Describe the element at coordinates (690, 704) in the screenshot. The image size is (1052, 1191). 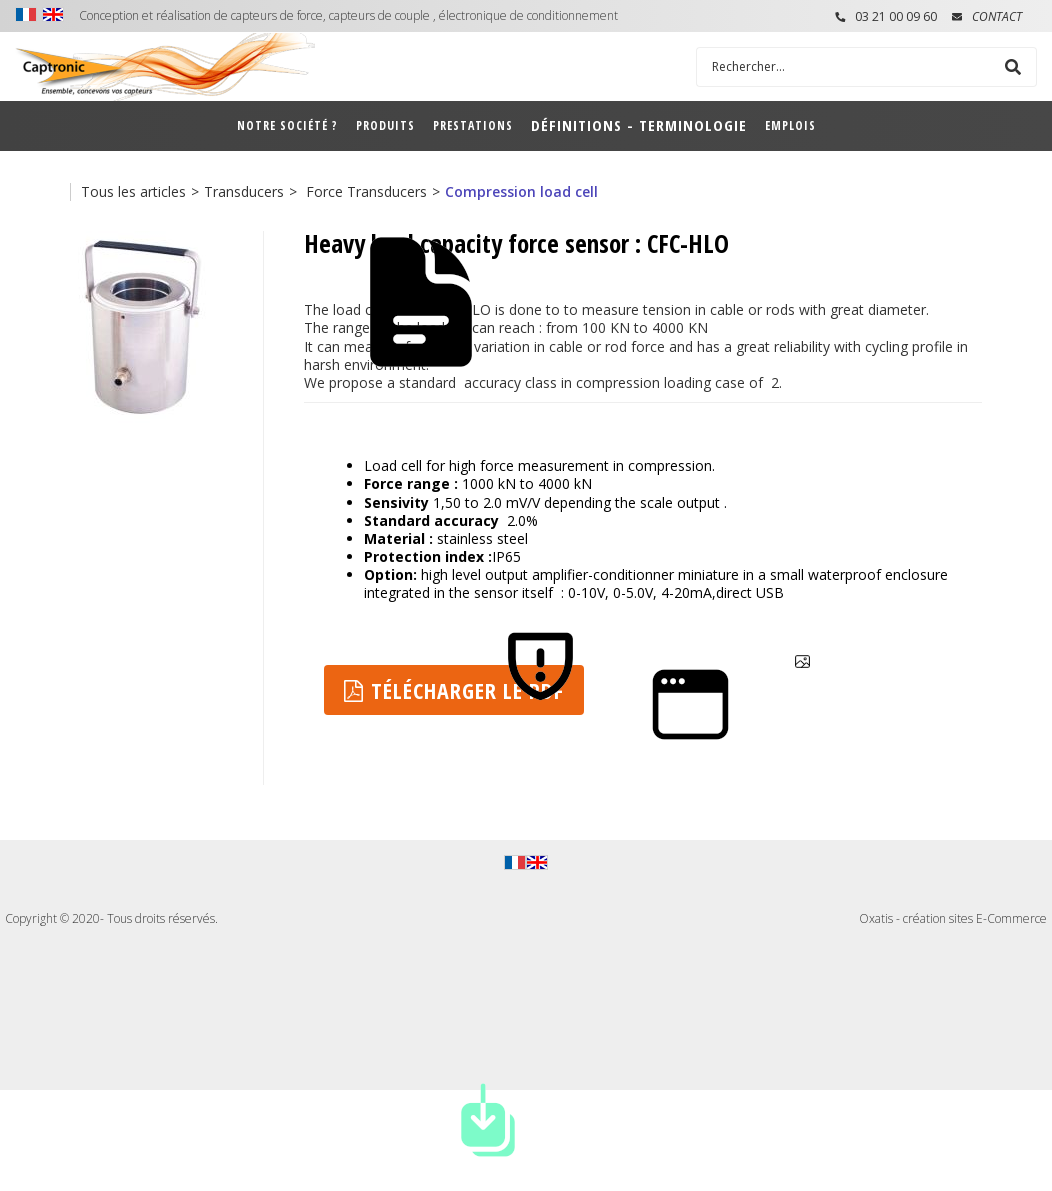
I see `open a new window` at that location.